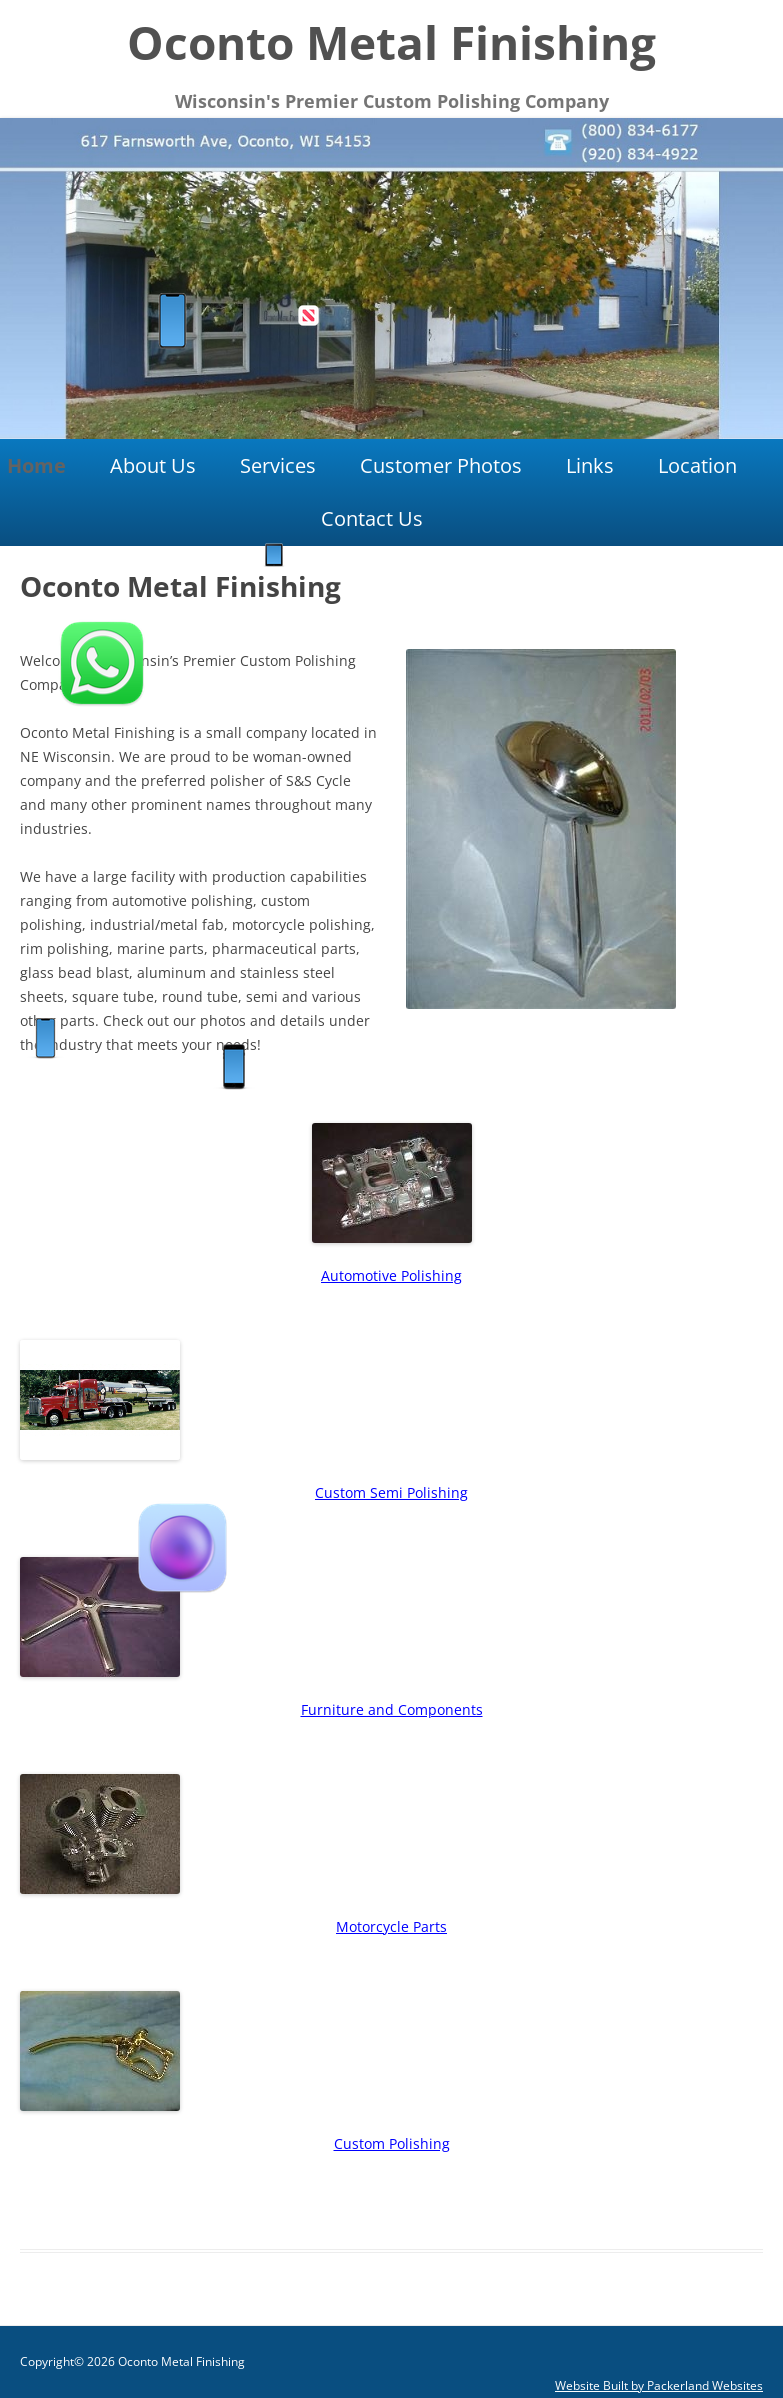 The width and height of the screenshot is (783, 2398). What do you see at coordinates (182, 1547) in the screenshot?
I see `open OrbStack container management app` at bounding box center [182, 1547].